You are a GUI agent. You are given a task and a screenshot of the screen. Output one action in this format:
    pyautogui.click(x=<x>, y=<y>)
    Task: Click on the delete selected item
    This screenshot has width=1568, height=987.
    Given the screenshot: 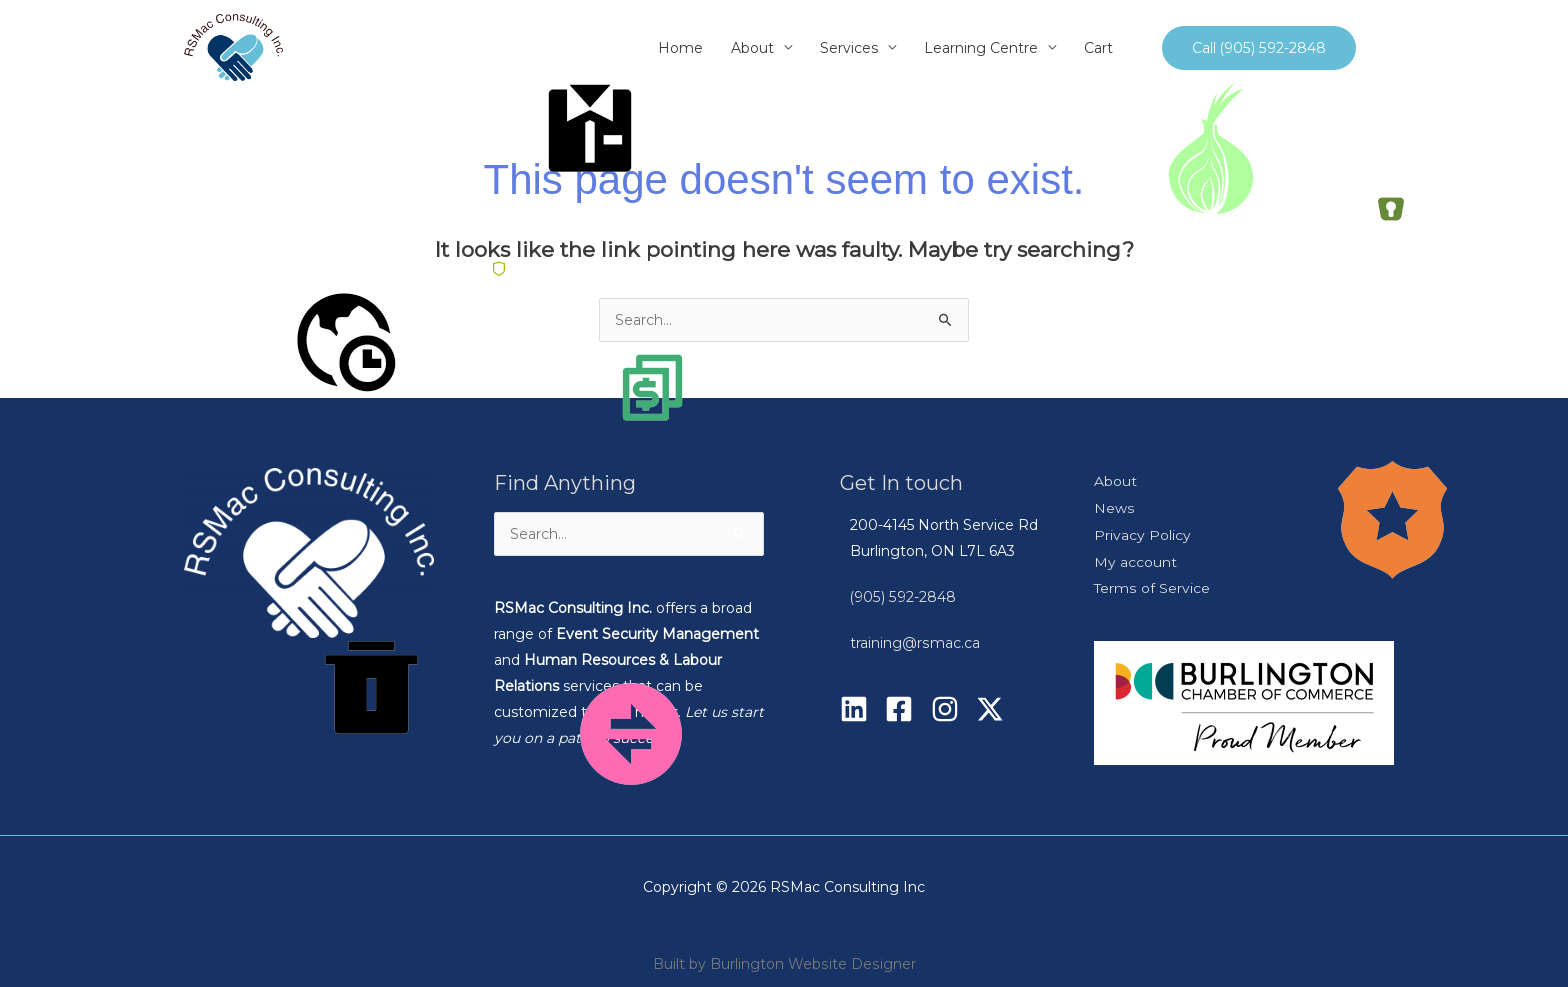 What is the action you would take?
    pyautogui.click(x=371, y=687)
    